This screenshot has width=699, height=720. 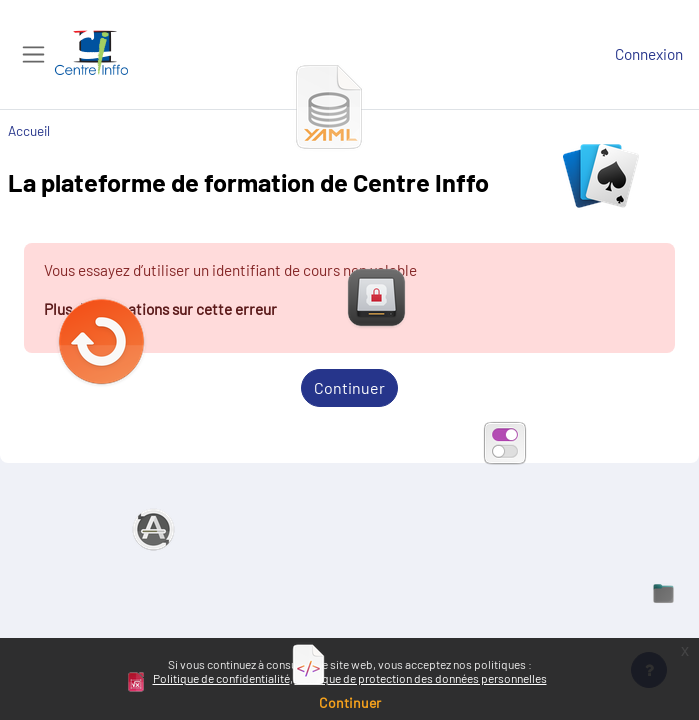 What do you see at coordinates (663, 593) in the screenshot?
I see `open folder to view contents` at bounding box center [663, 593].